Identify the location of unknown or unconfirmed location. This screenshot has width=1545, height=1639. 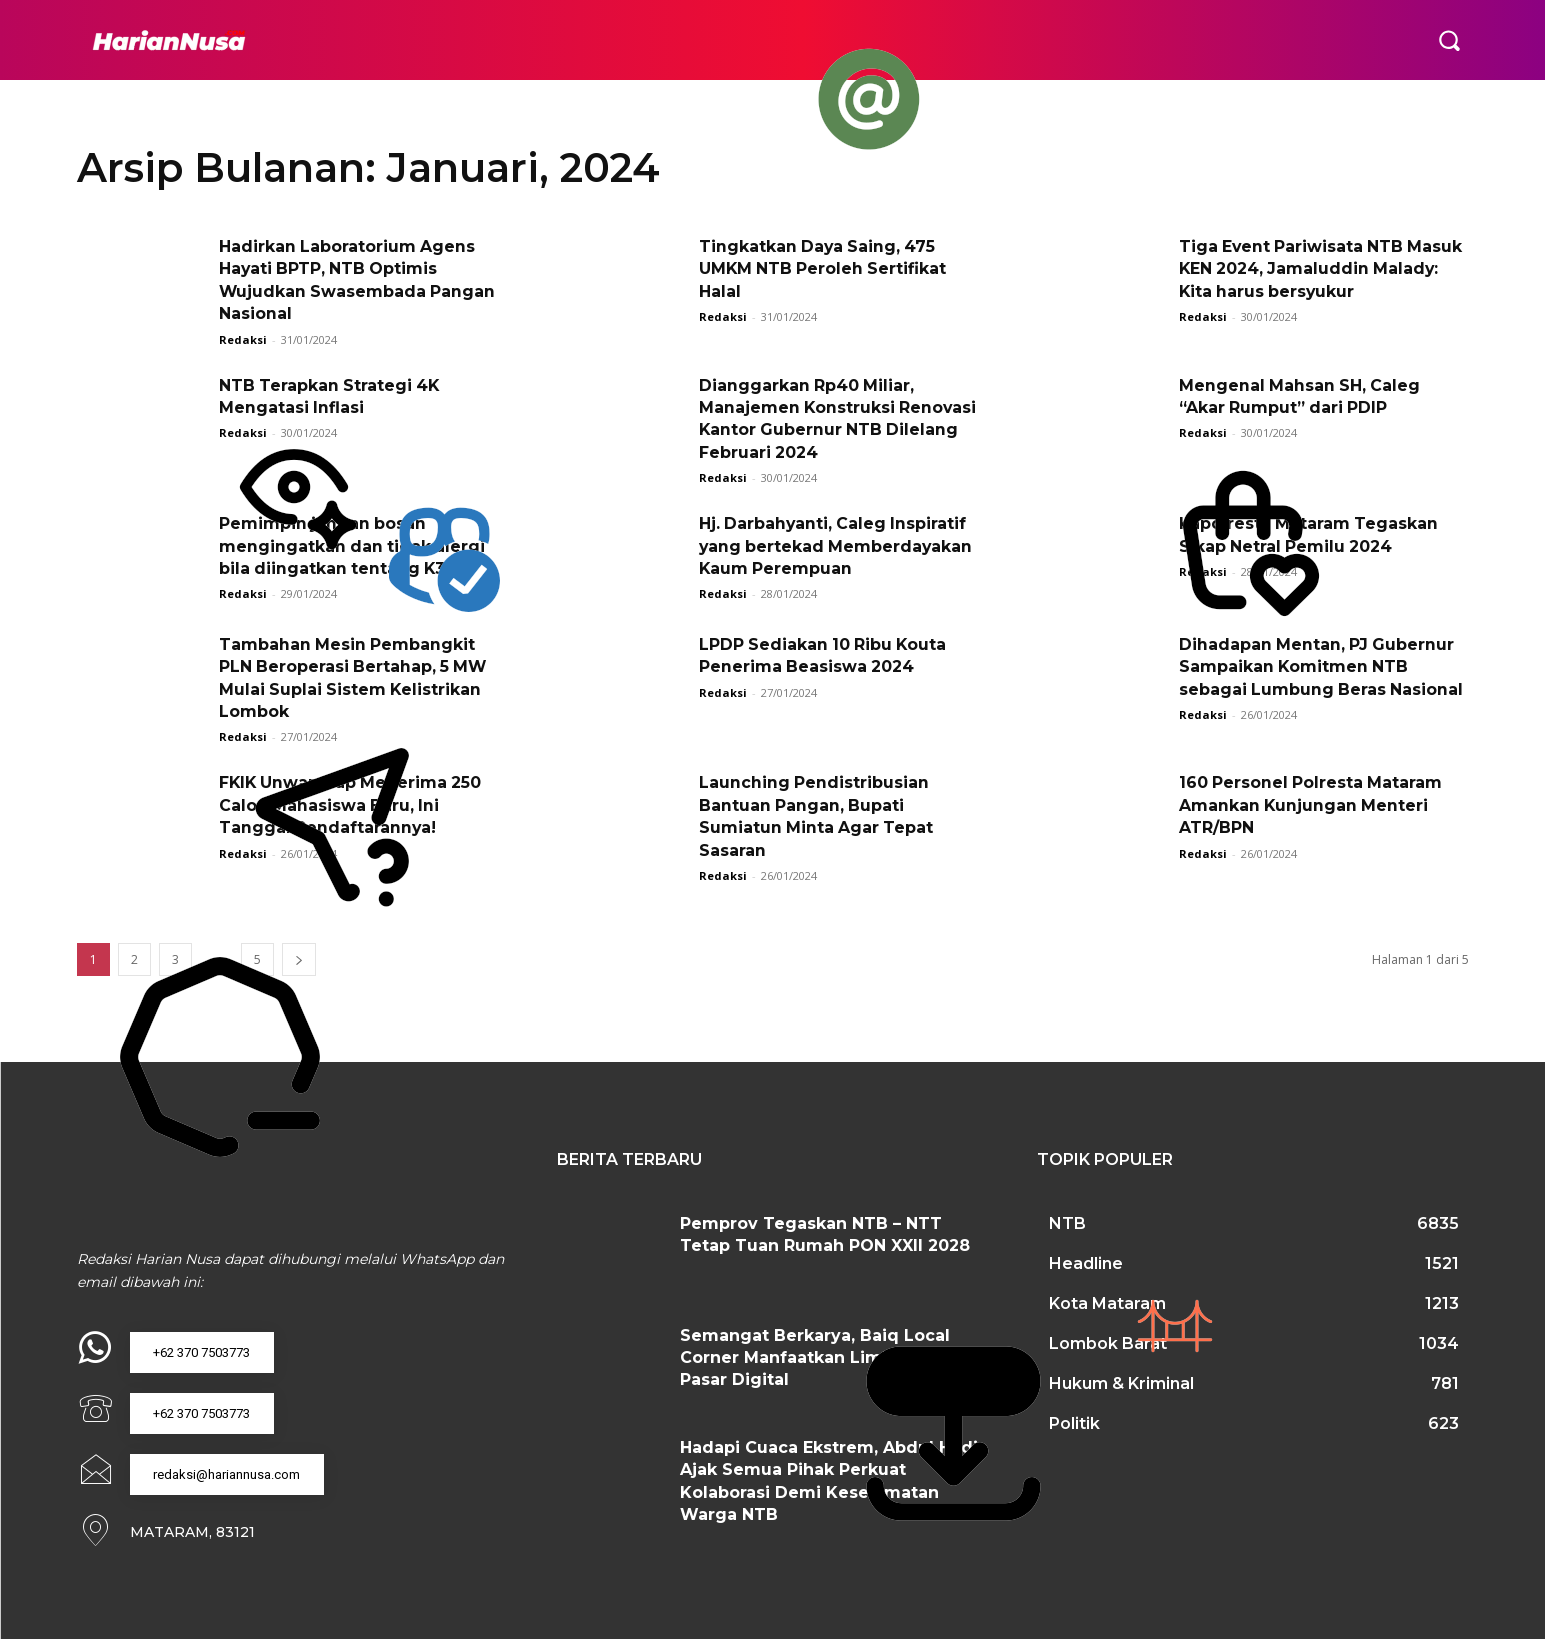
(333, 823).